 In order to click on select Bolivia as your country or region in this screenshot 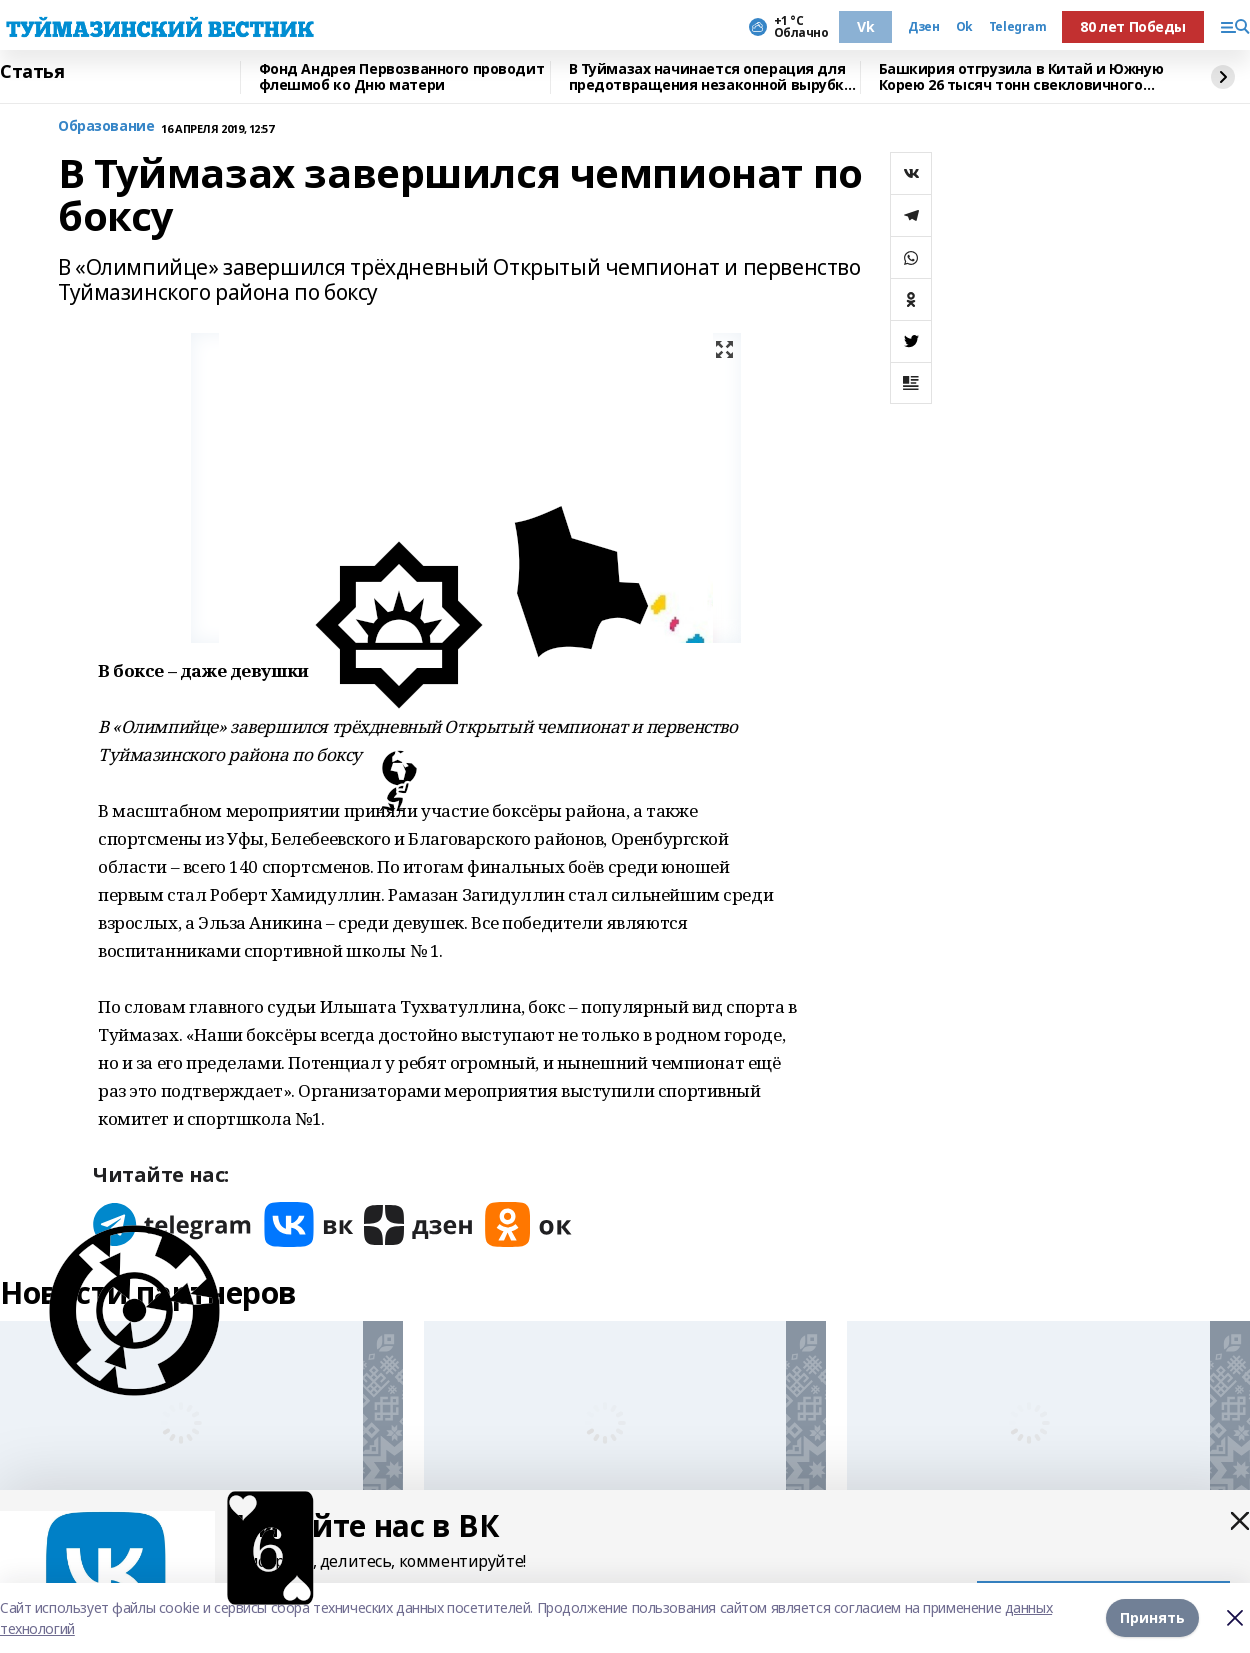, I will do `click(581, 581)`.